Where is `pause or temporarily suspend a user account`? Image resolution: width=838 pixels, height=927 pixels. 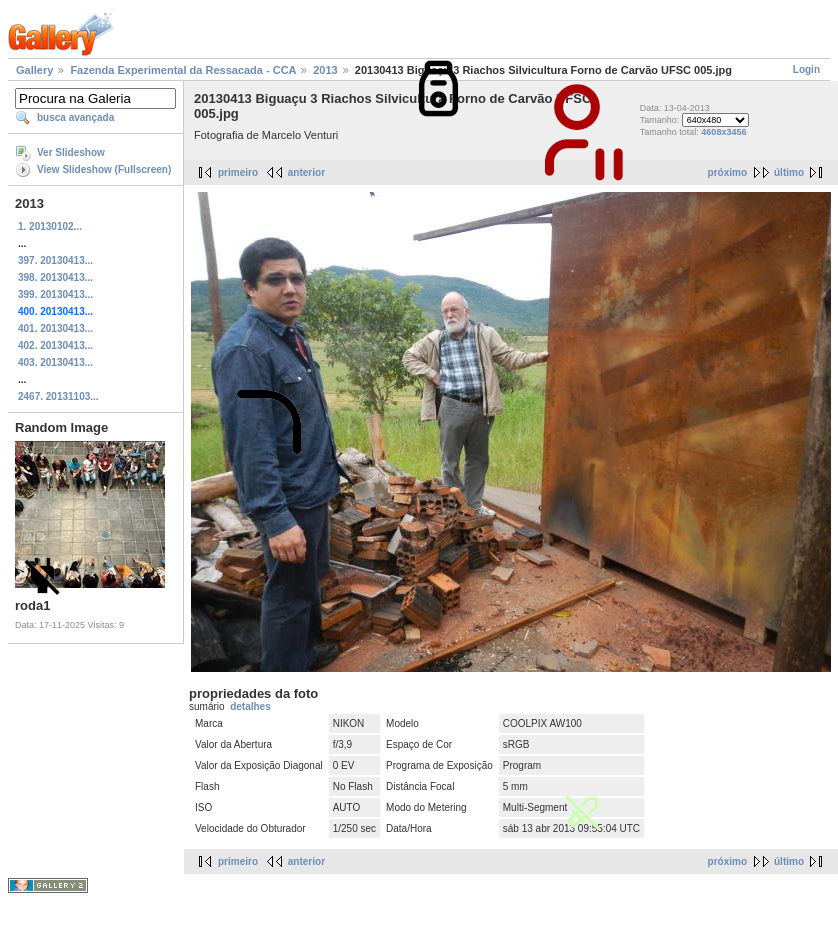
pause or temporarily suspend a user account is located at coordinates (577, 130).